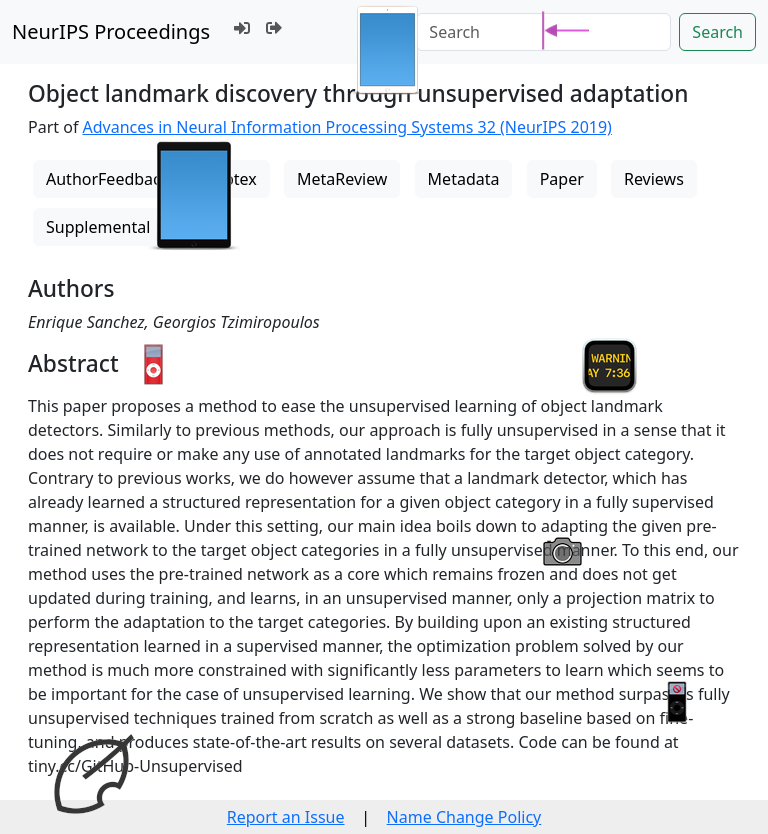 This screenshot has height=834, width=768. I want to click on indicates a connected iPod nano device, so click(153, 364).